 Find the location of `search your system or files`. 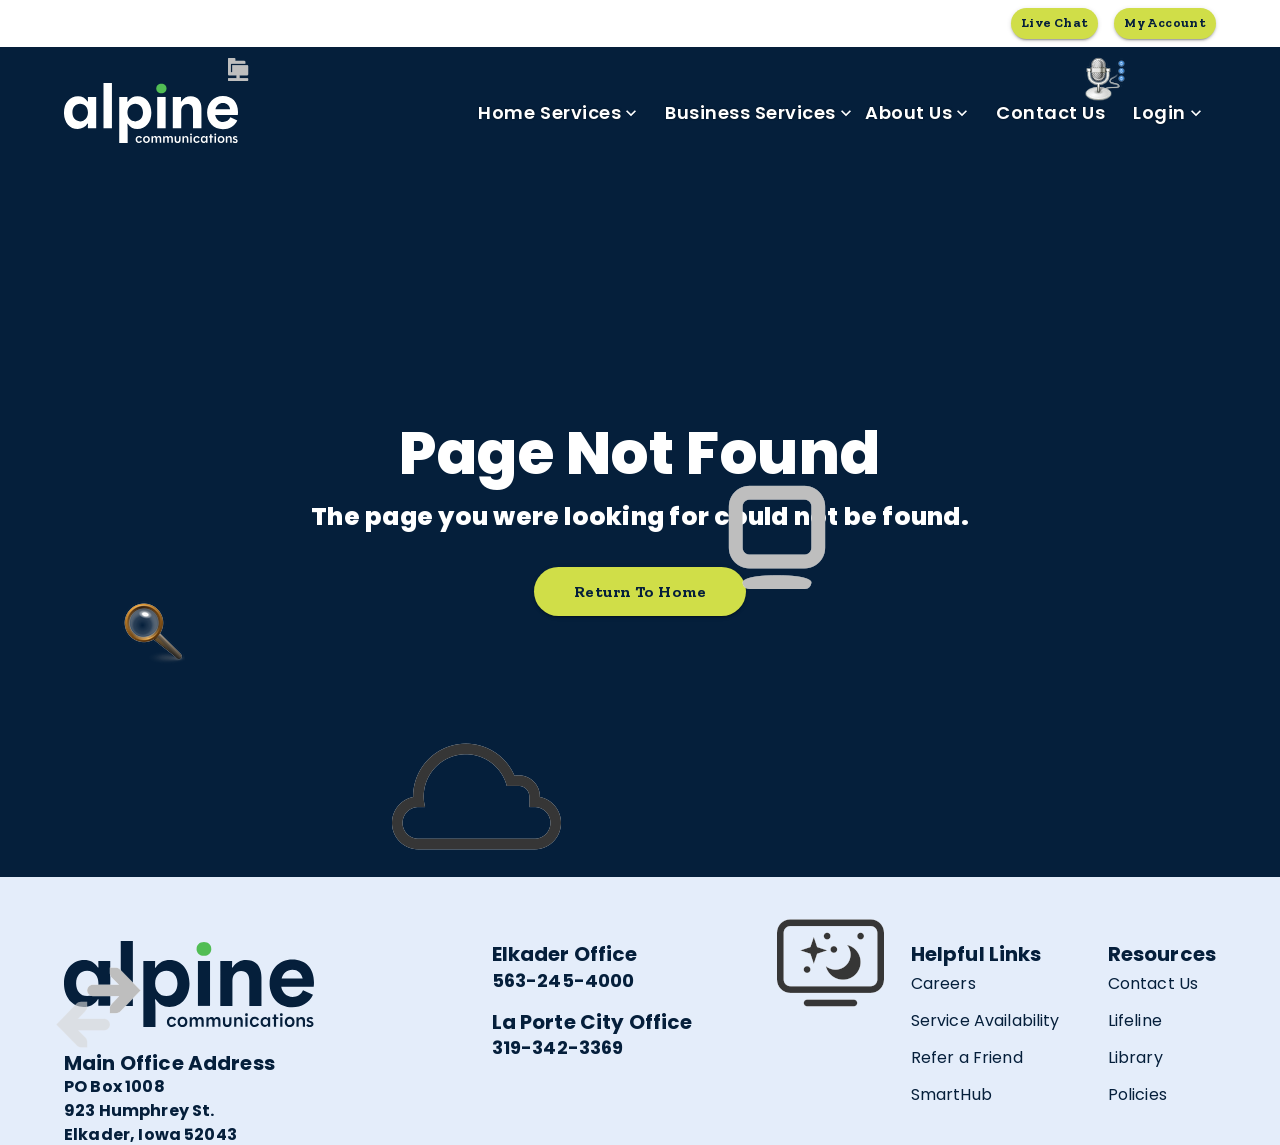

search your system or files is located at coordinates (153, 632).